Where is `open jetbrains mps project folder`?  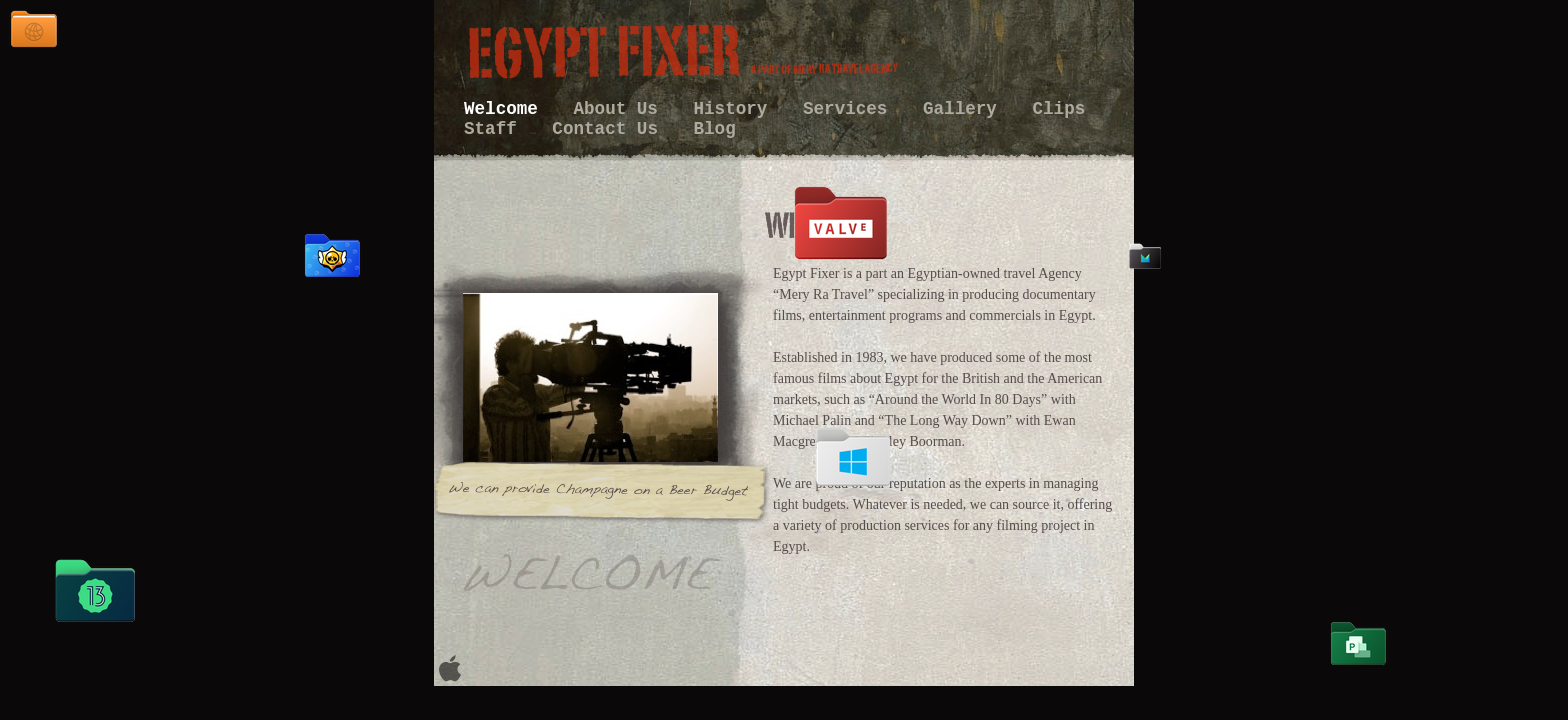
open jetbrains mps project folder is located at coordinates (1145, 257).